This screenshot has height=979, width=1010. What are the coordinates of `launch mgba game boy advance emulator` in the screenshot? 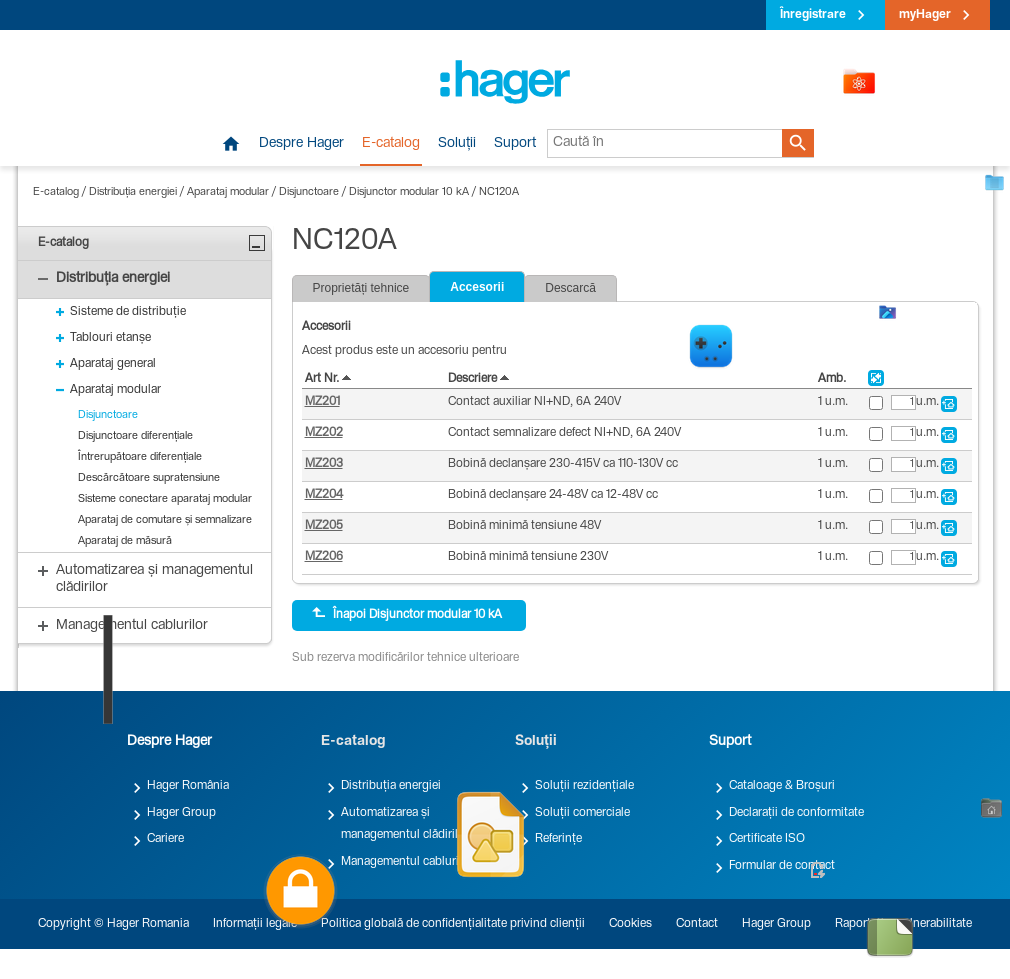 It's located at (711, 346).